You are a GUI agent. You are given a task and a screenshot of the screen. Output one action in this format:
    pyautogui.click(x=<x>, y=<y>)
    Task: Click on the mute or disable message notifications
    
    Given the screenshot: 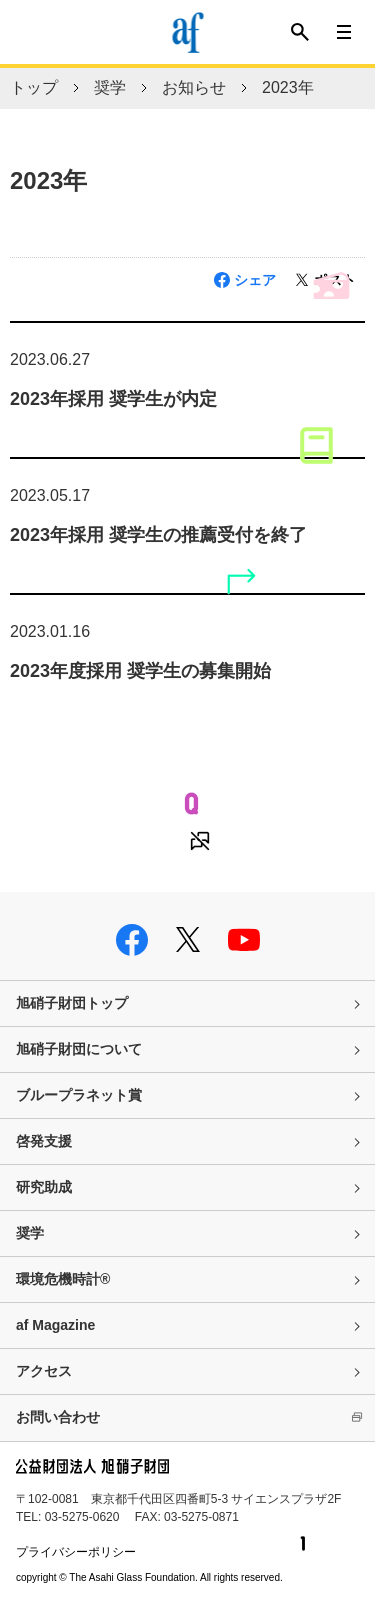 What is the action you would take?
    pyautogui.click(x=200, y=841)
    